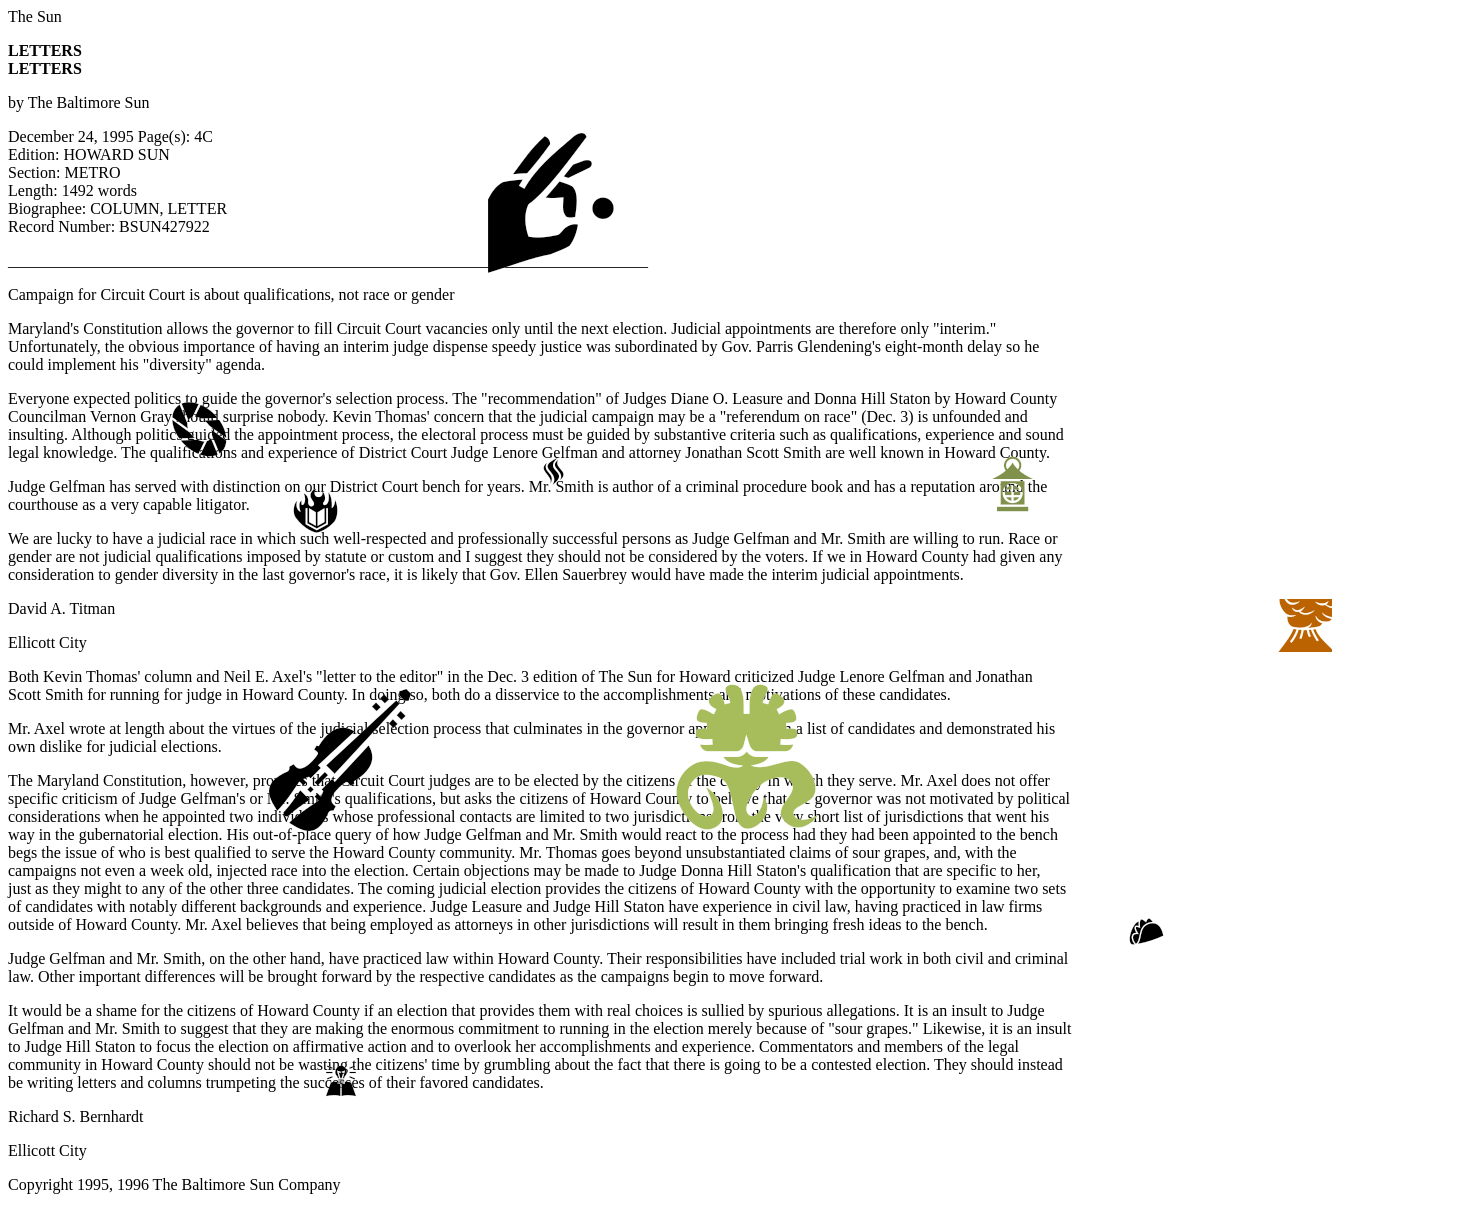  I want to click on adjust camera aperture settings, so click(199, 429).